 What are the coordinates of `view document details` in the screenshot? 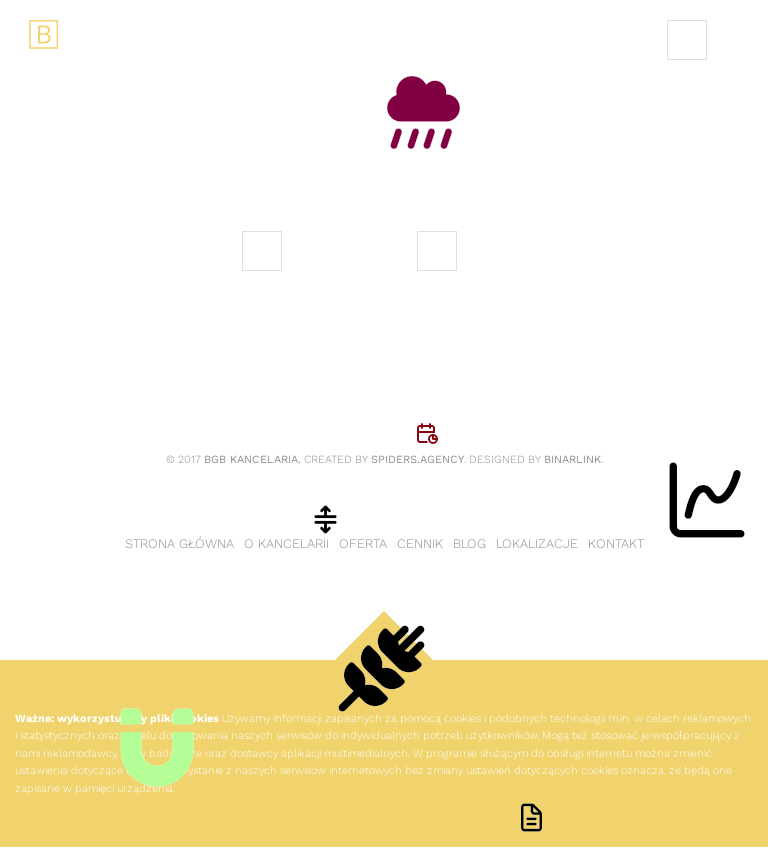 It's located at (531, 817).